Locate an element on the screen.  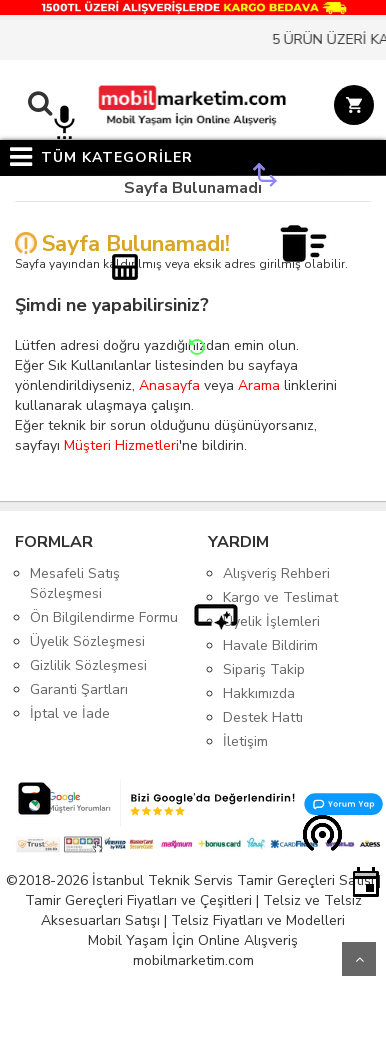
add an event to your calendar is located at coordinates (366, 884).